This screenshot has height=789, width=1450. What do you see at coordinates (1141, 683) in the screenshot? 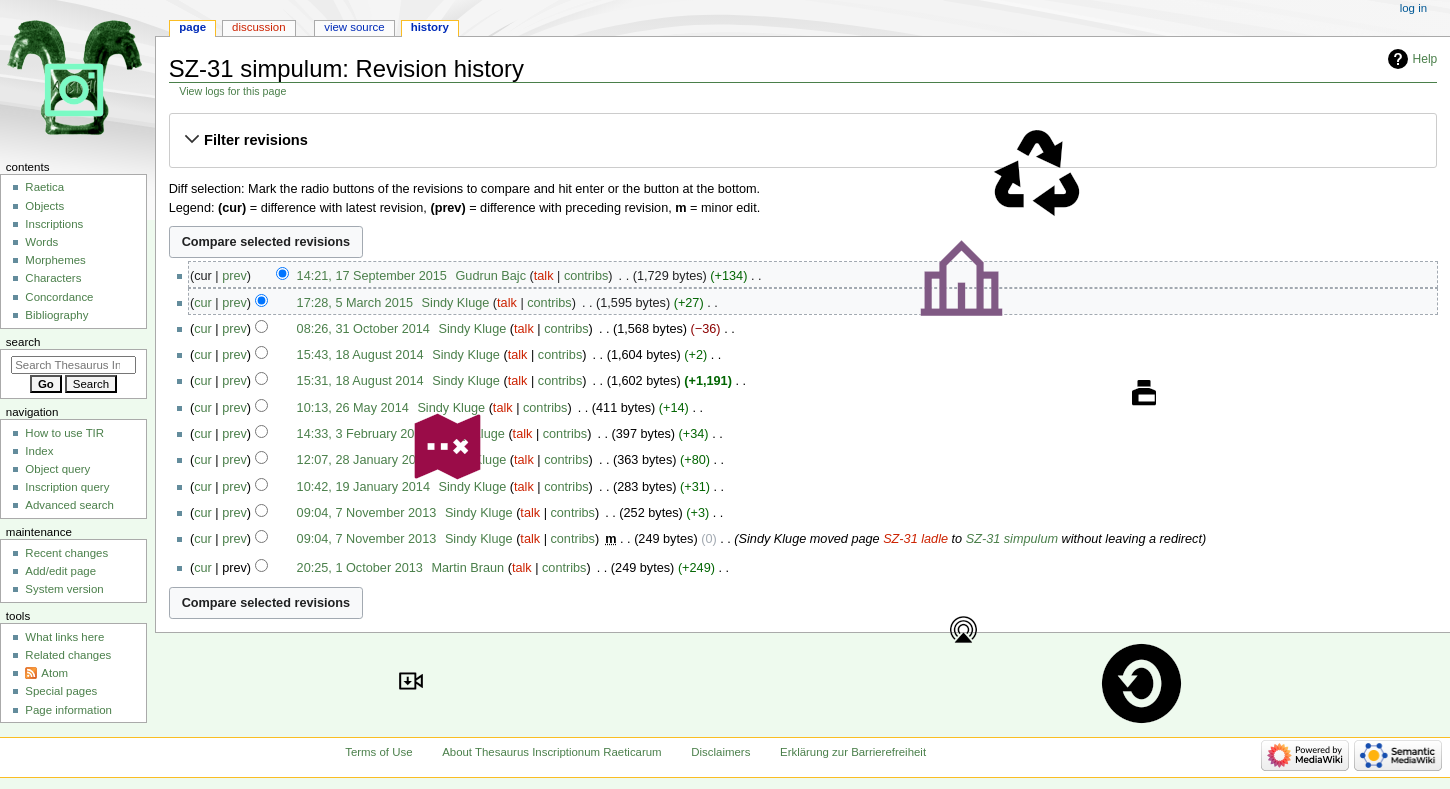
I see `creative commons share-alike license indicator` at bounding box center [1141, 683].